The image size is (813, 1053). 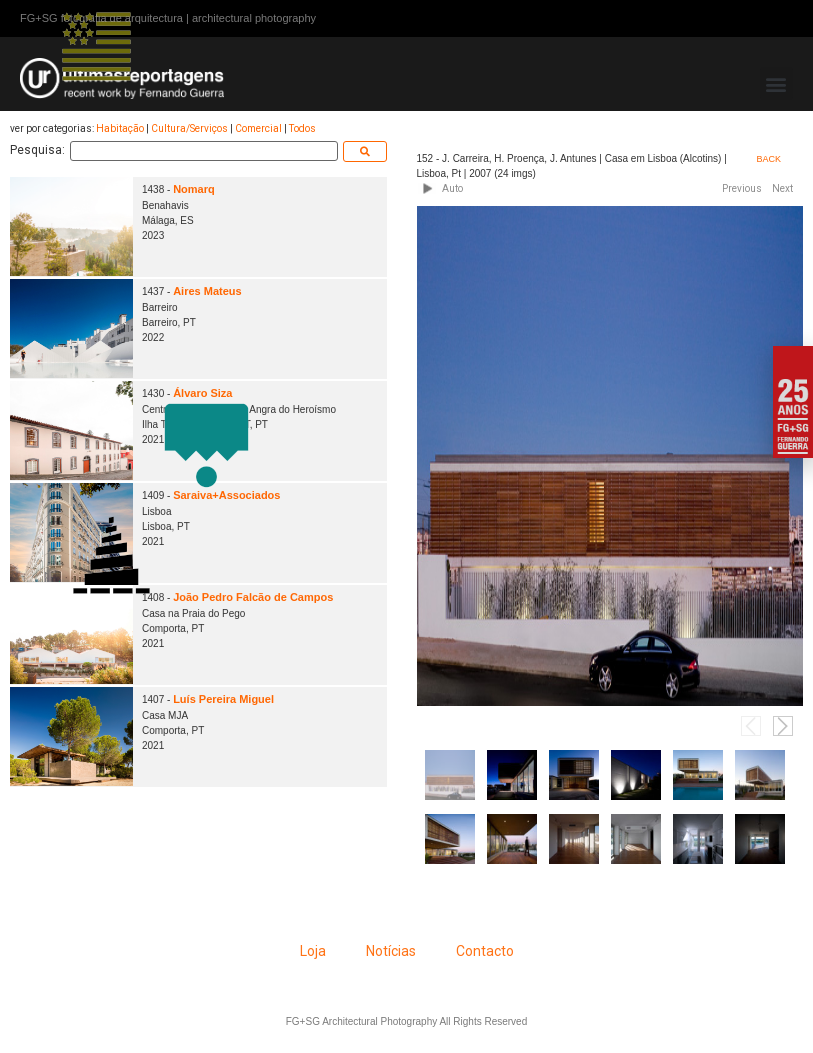 I want to click on select united states as your country/region, so click(x=96, y=46).